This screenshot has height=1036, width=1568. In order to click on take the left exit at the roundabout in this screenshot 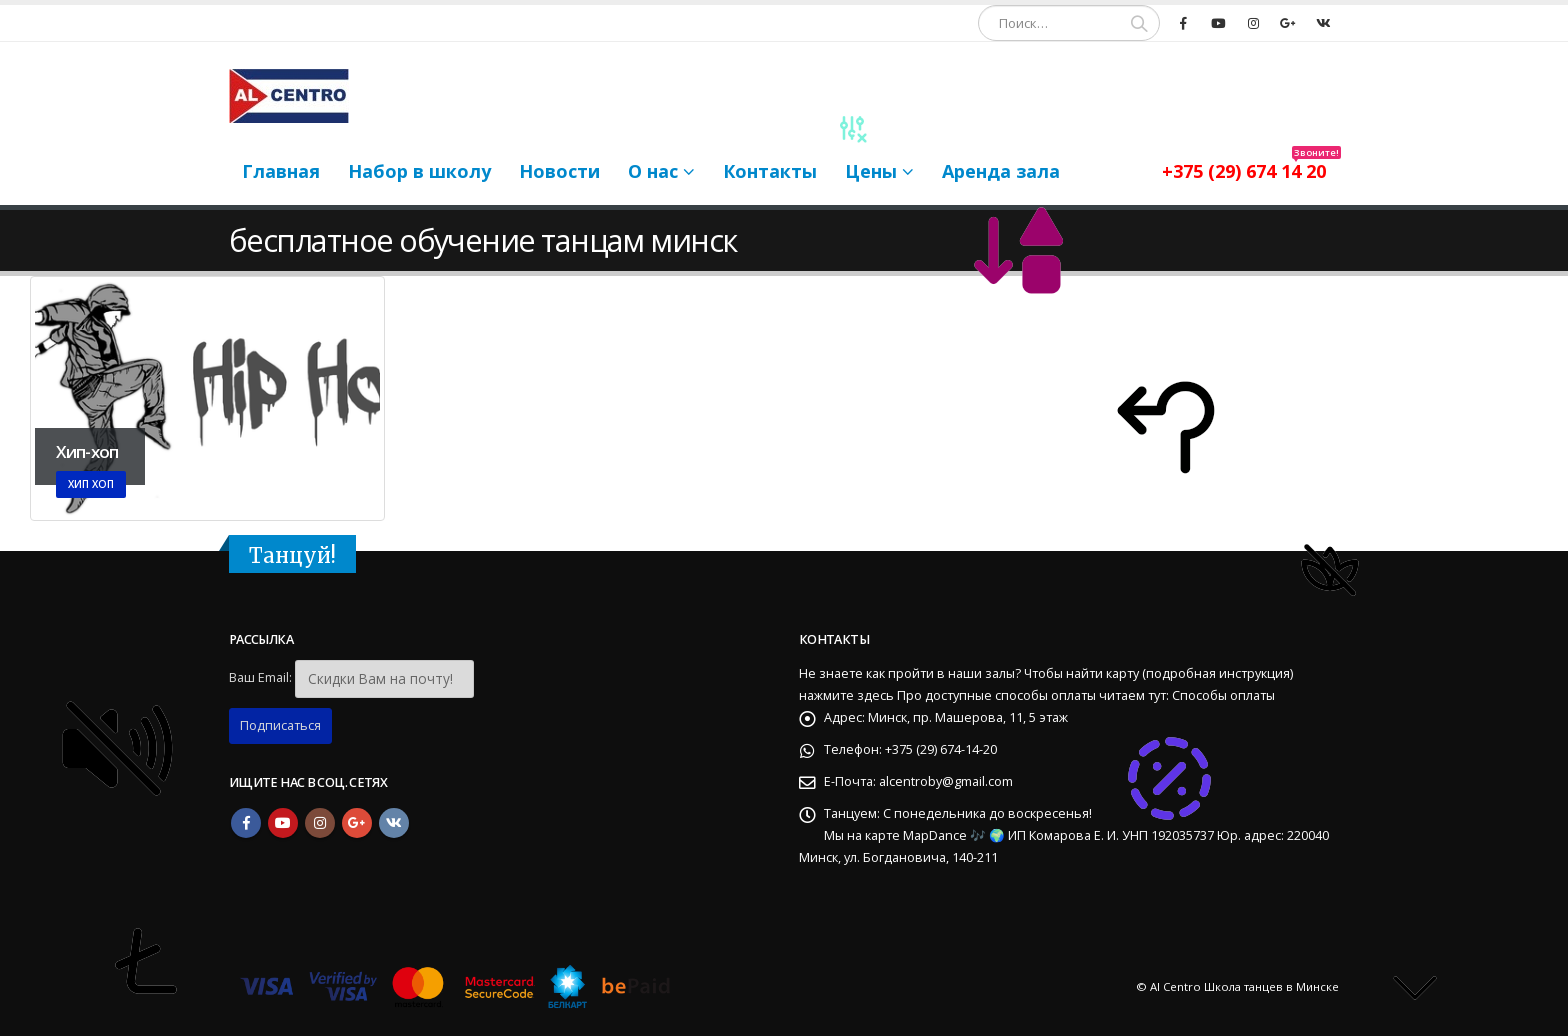, I will do `click(1166, 425)`.